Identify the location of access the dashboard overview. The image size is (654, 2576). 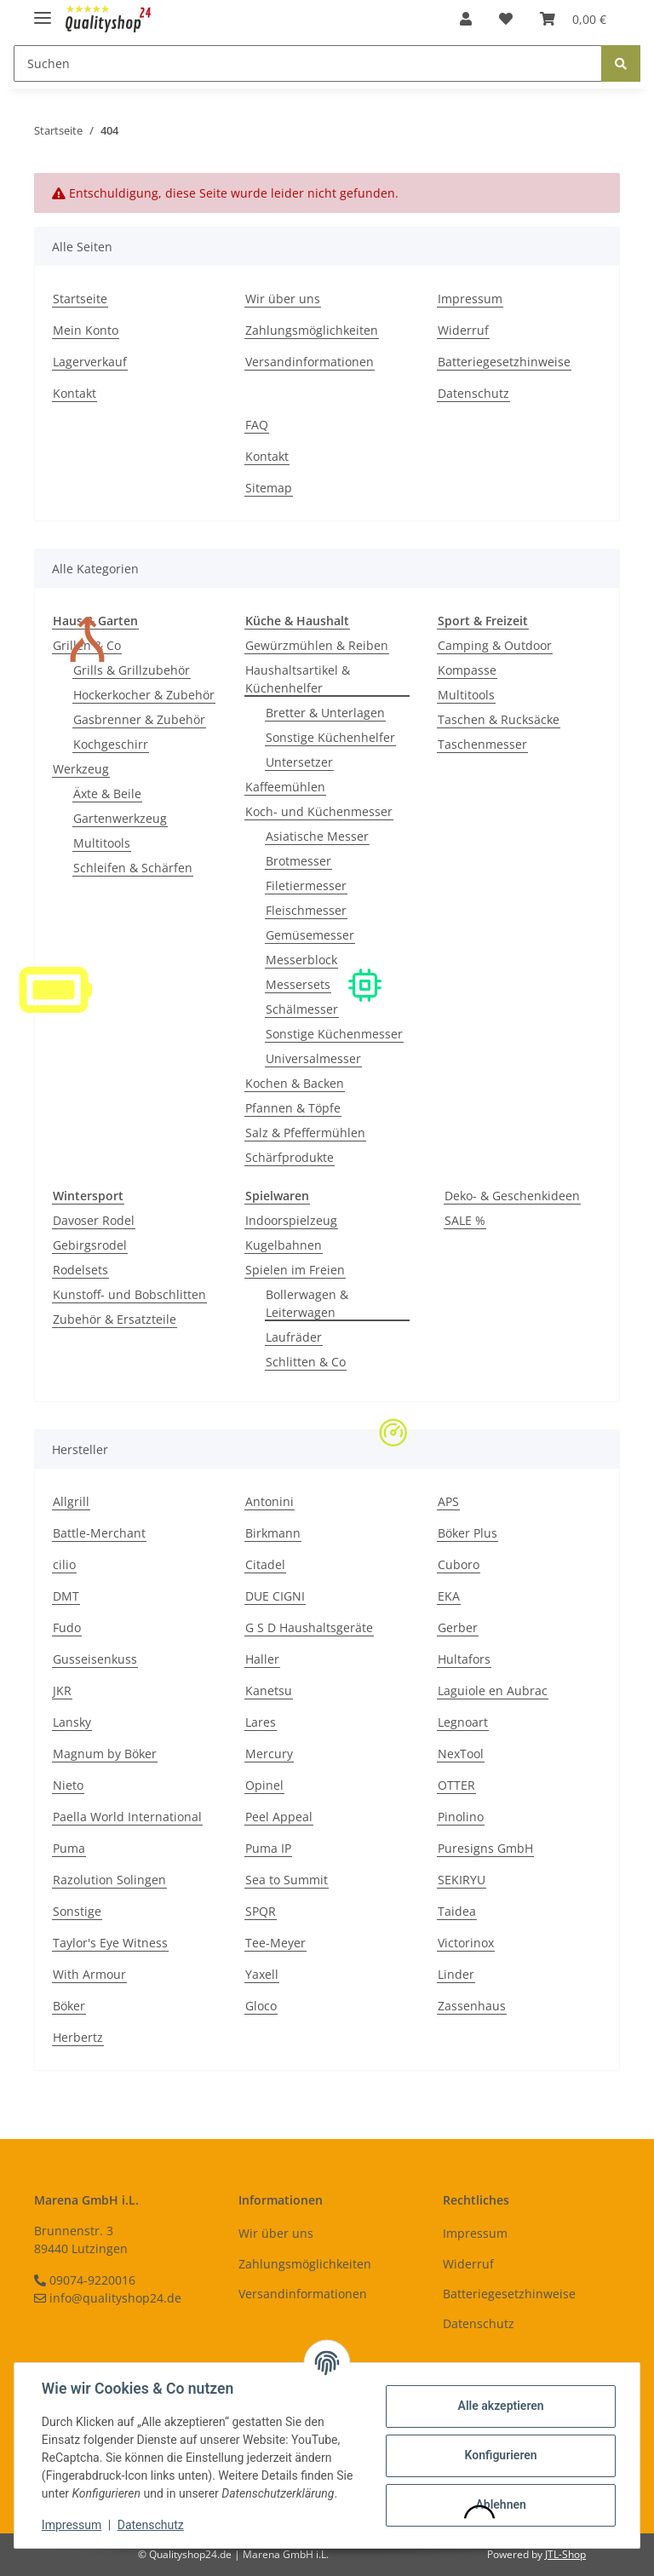
(394, 1434).